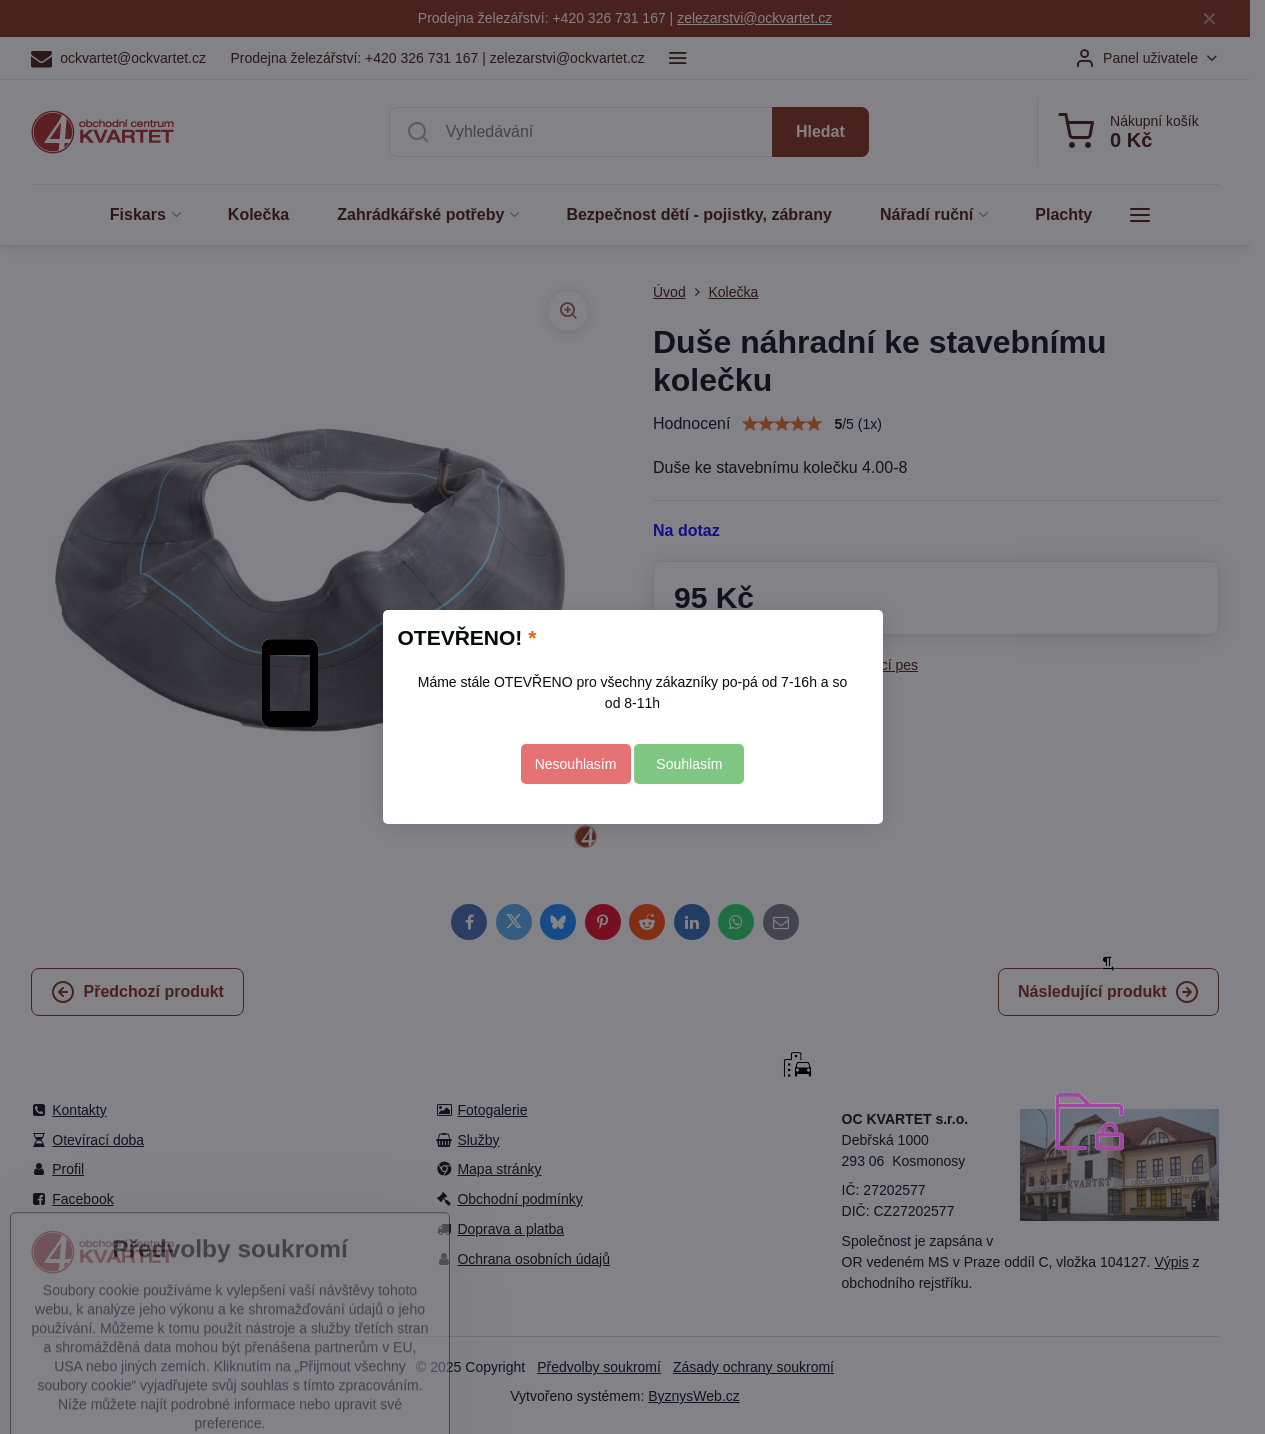 This screenshot has width=1265, height=1434. I want to click on access transportation or commute options, so click(797, 1064).